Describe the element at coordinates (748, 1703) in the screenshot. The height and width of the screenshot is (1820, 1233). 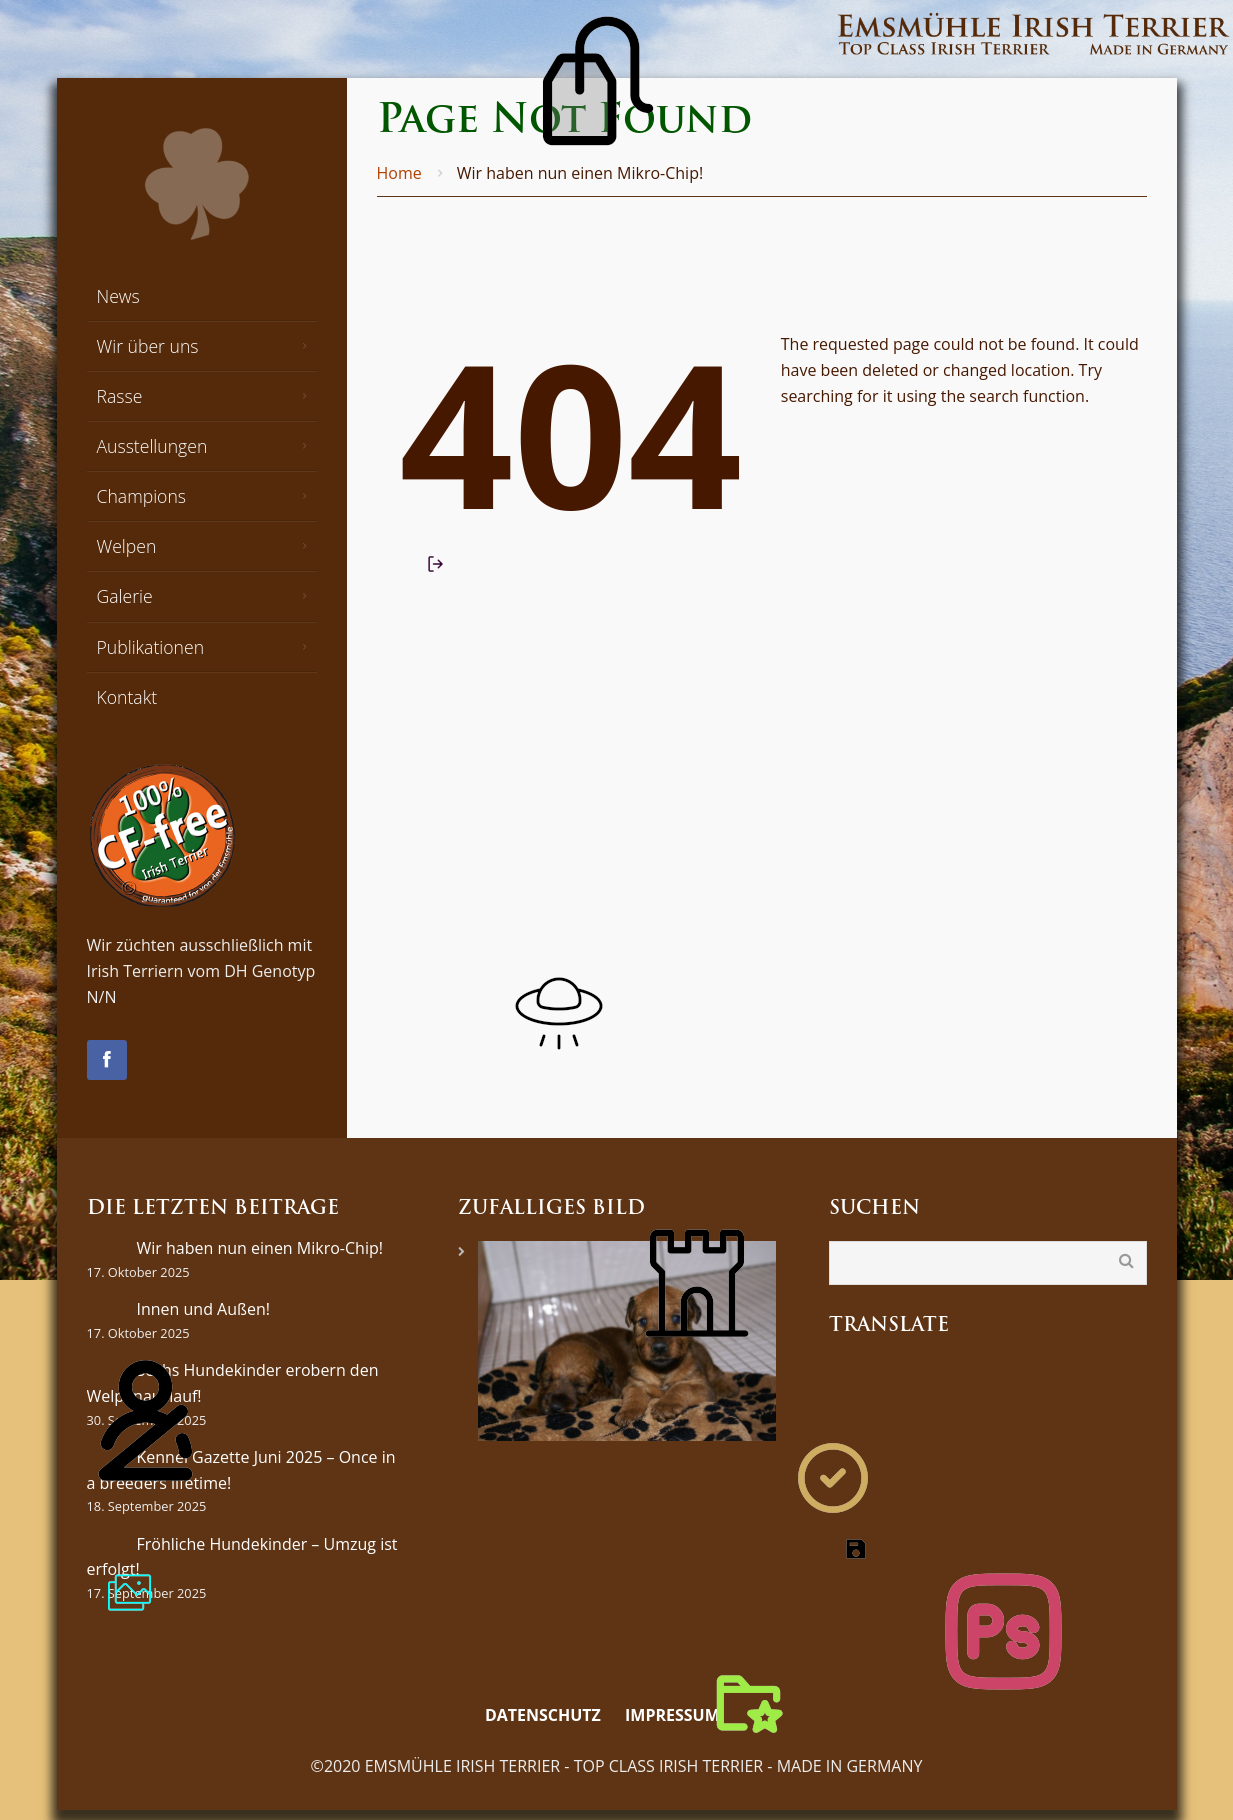
I see `access your favorite or starred folders` at that location.